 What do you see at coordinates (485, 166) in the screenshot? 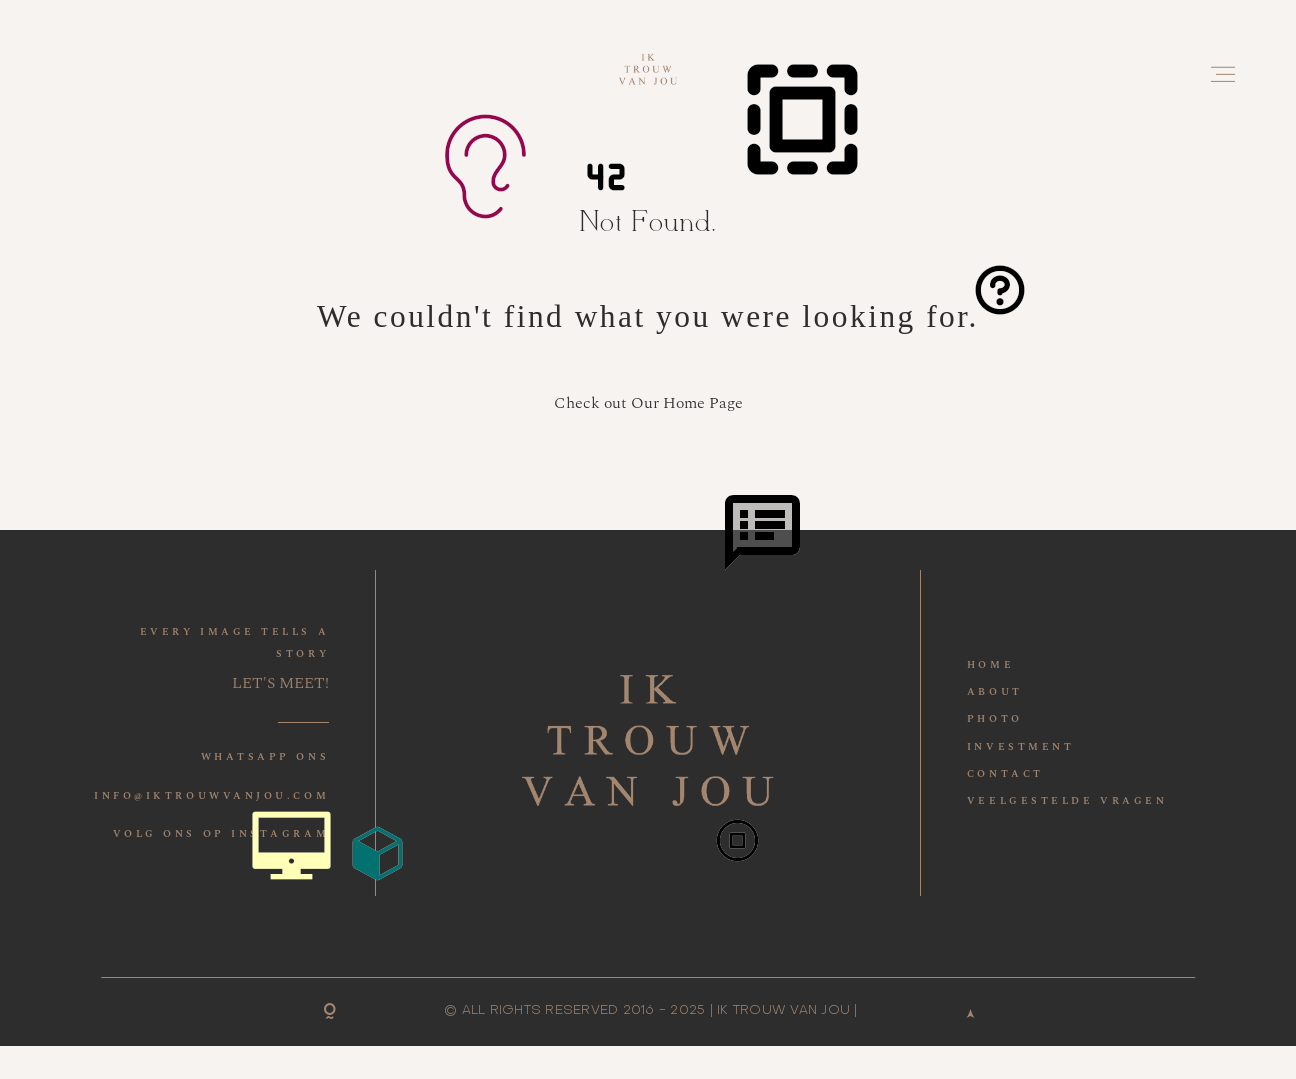
I see `access audio or sound settings` at bounding box center [485, 166].